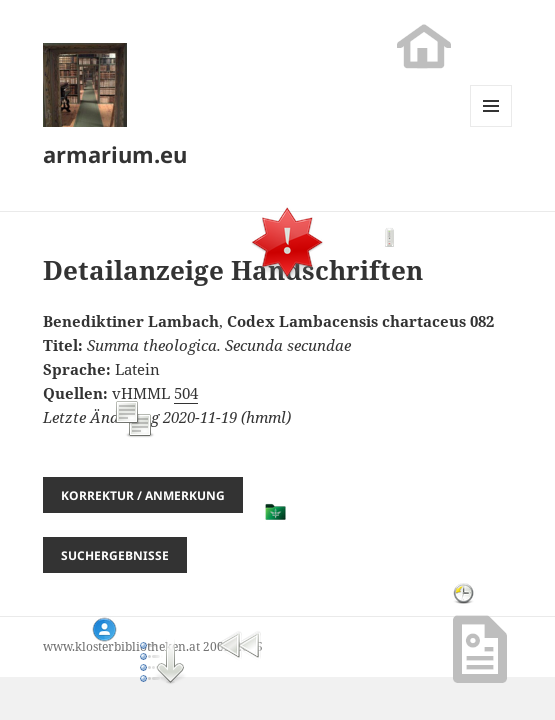 The height and width of the screenshot is (720, 555). I want to click on view user profile information, so click(104, 629).